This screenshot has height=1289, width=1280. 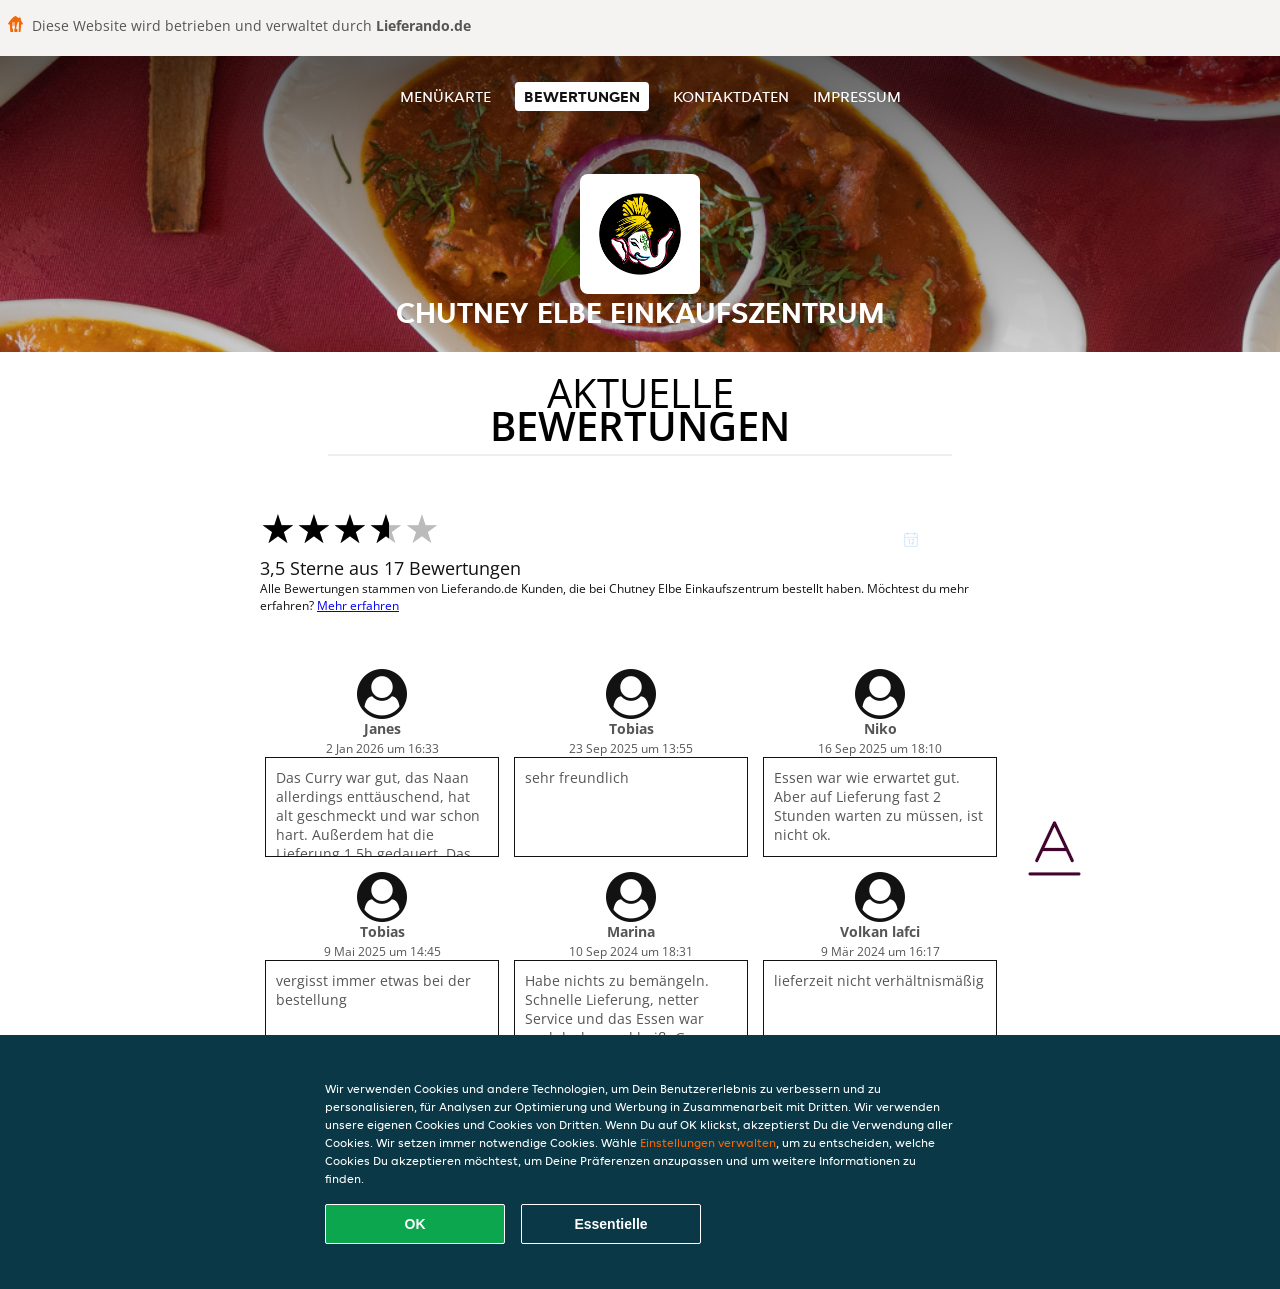 What do you see at coordinates (911, 540) in the screenshot?
I see `view calendar or schedule` at bounding box center [911, 540].